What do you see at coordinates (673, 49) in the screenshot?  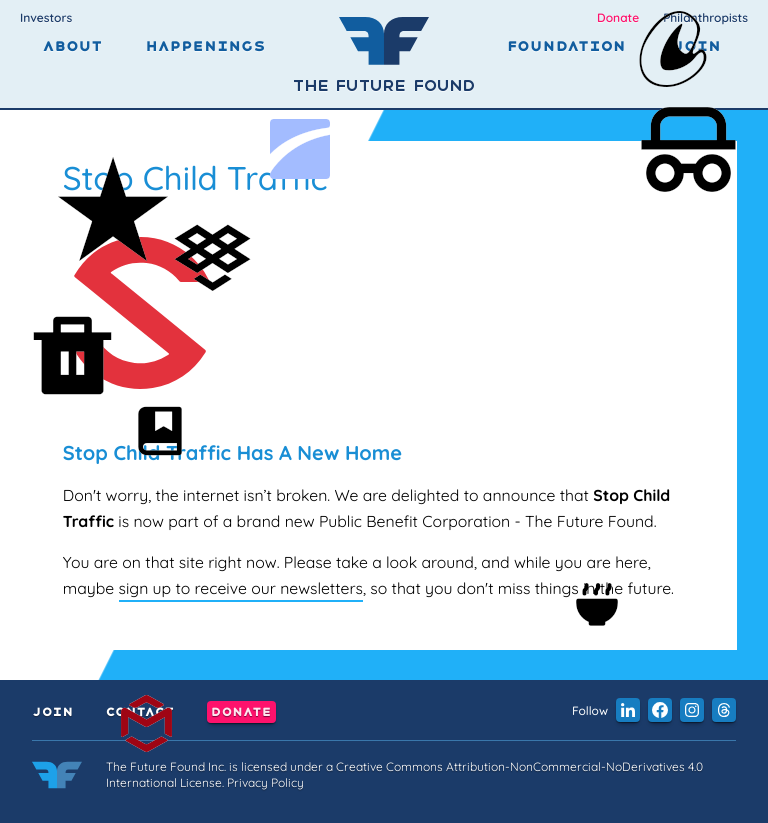 I see `crewai logo` at bounding box center [673, 49].